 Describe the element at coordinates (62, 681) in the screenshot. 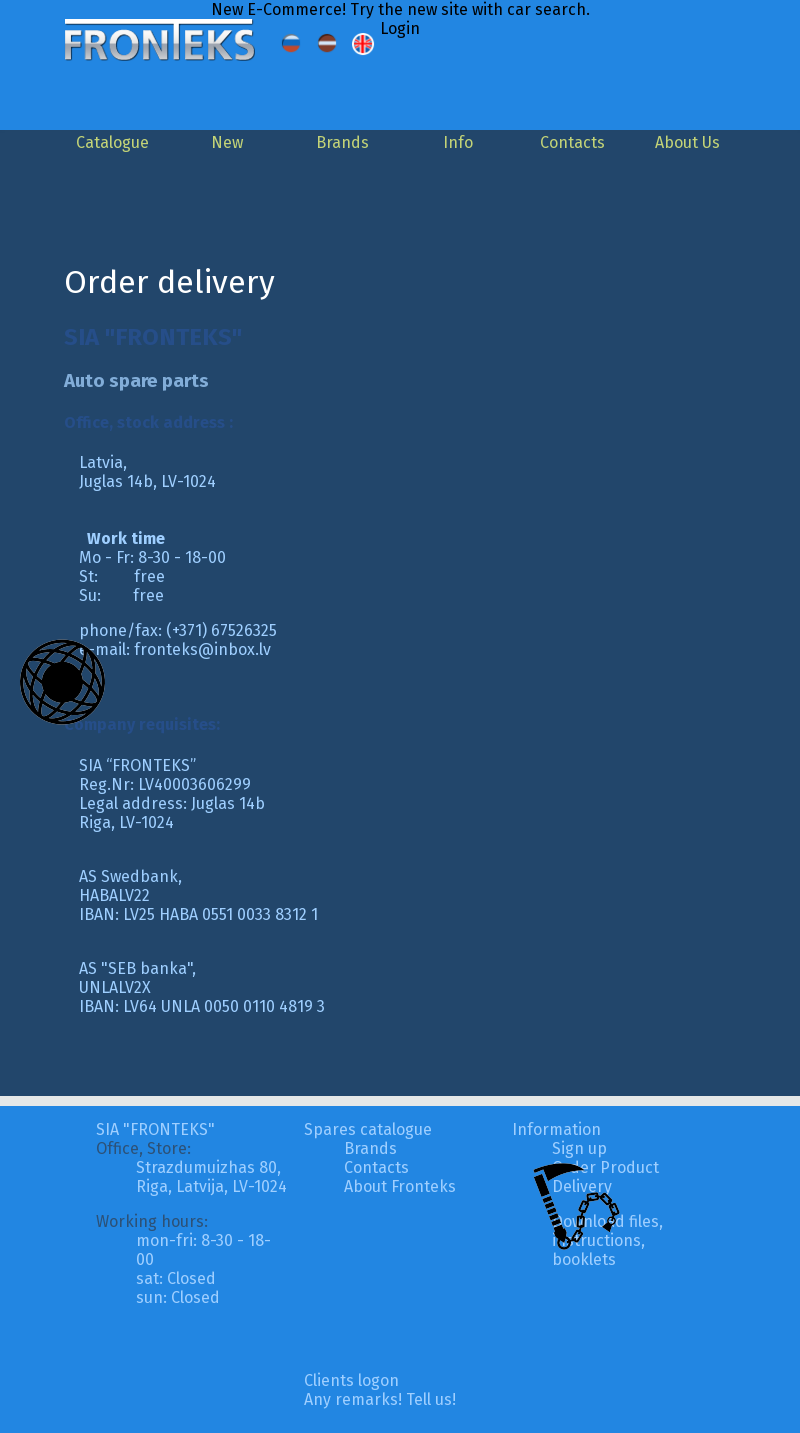

I see `indicates a locked or restricted game item` at that location.